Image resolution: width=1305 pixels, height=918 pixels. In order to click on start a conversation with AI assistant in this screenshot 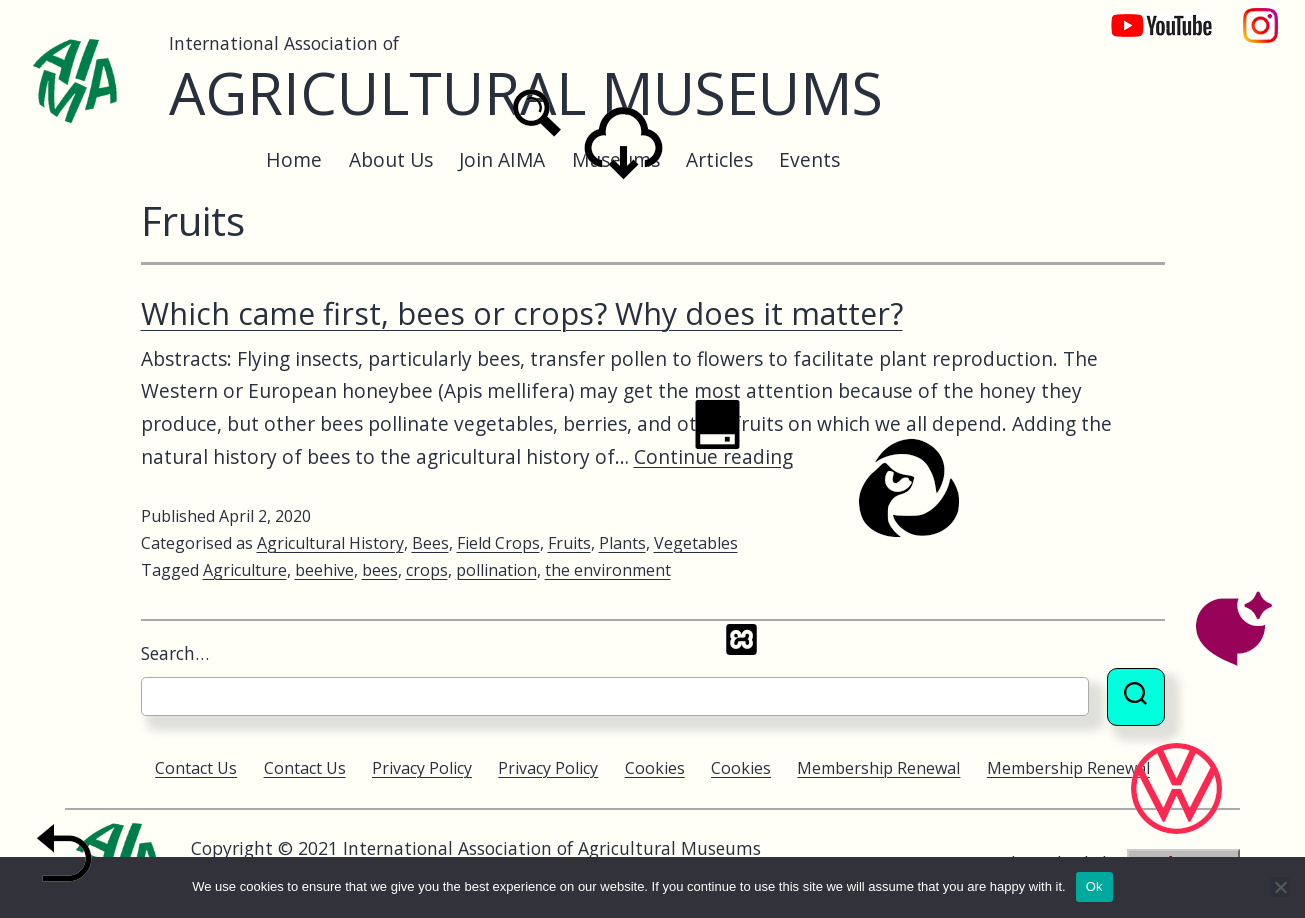, I will do `click(1230, 629)`.